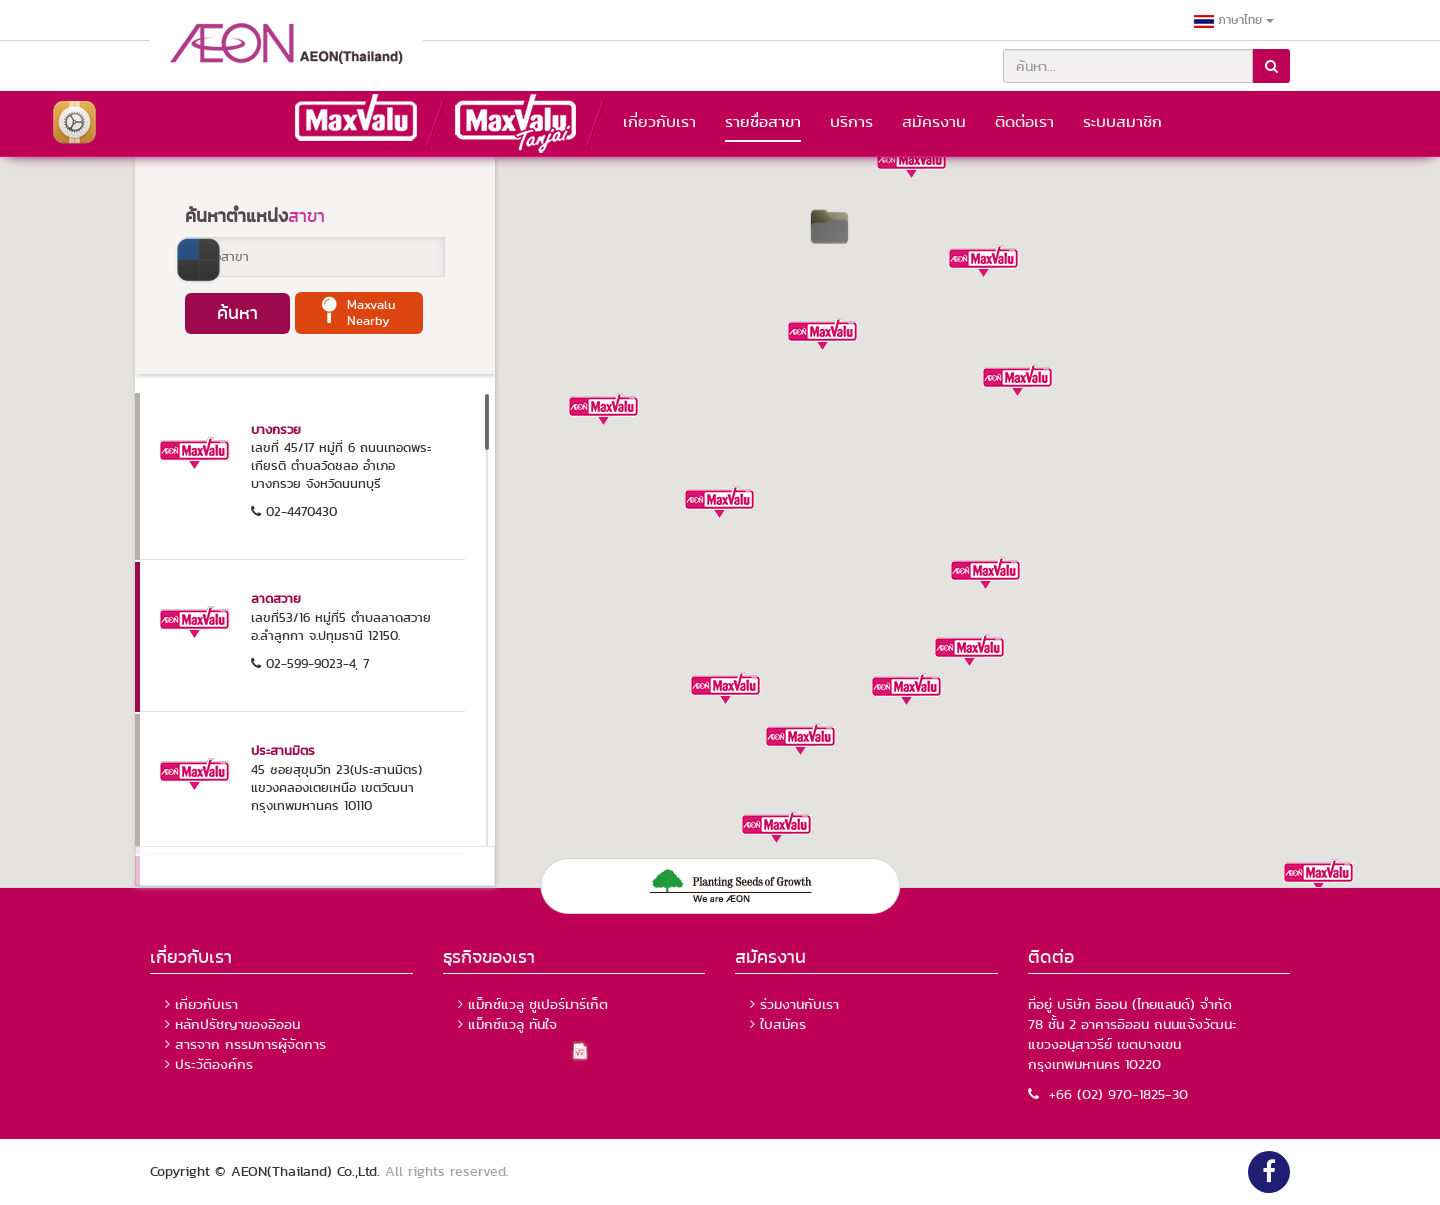 This screenshot has height=1205, width=1440. Describe the element at coordinates (580, 1051) in the screenshot. I see `libreoffice math formula file` at that location.